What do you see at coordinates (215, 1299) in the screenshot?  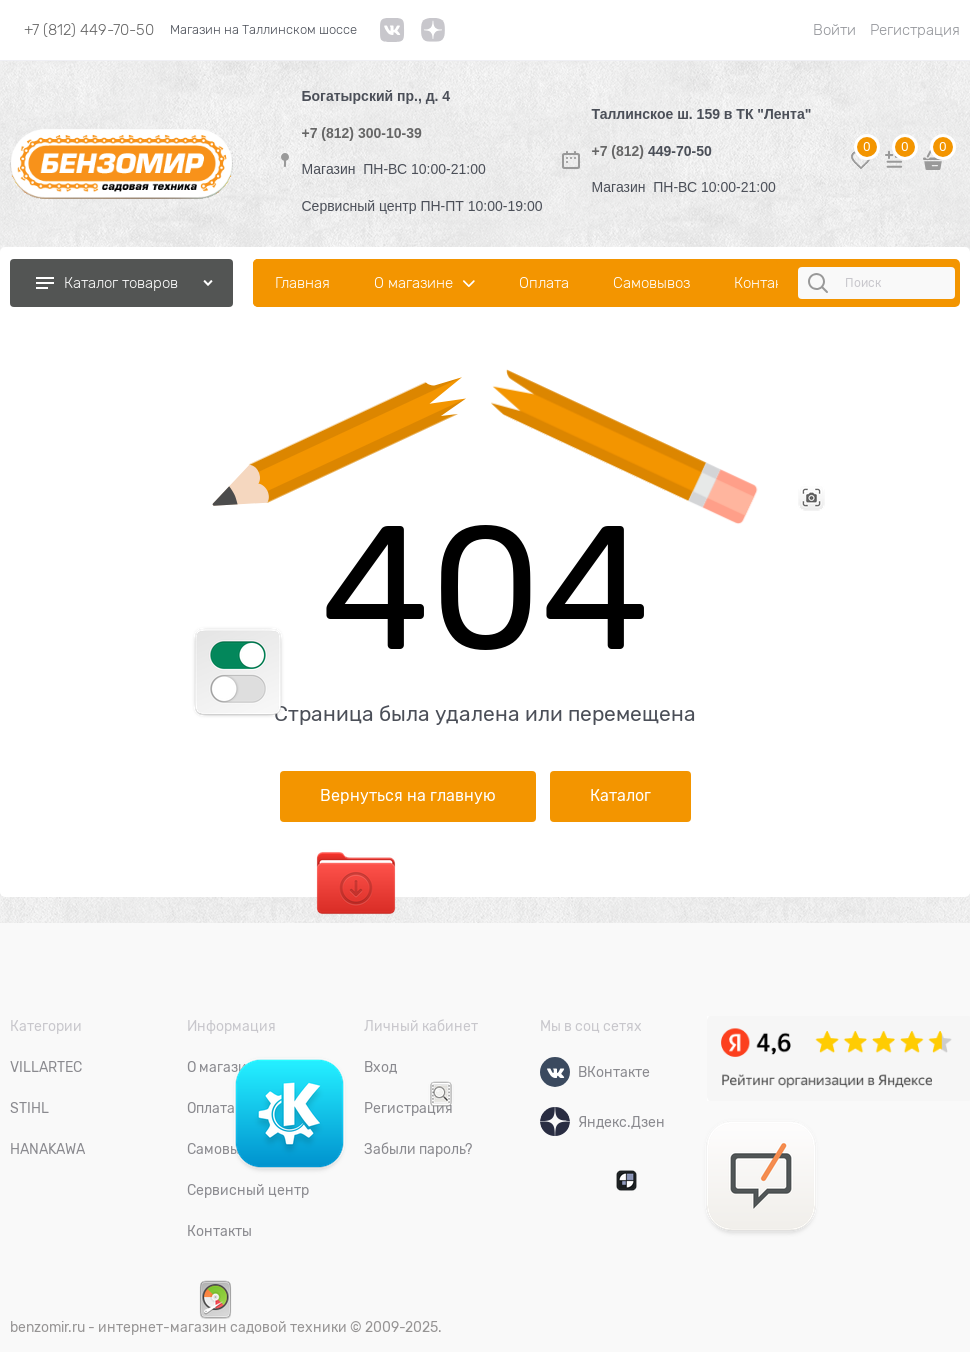 I see `open gparted disk partition editor` at bounding box center [215, 1299].